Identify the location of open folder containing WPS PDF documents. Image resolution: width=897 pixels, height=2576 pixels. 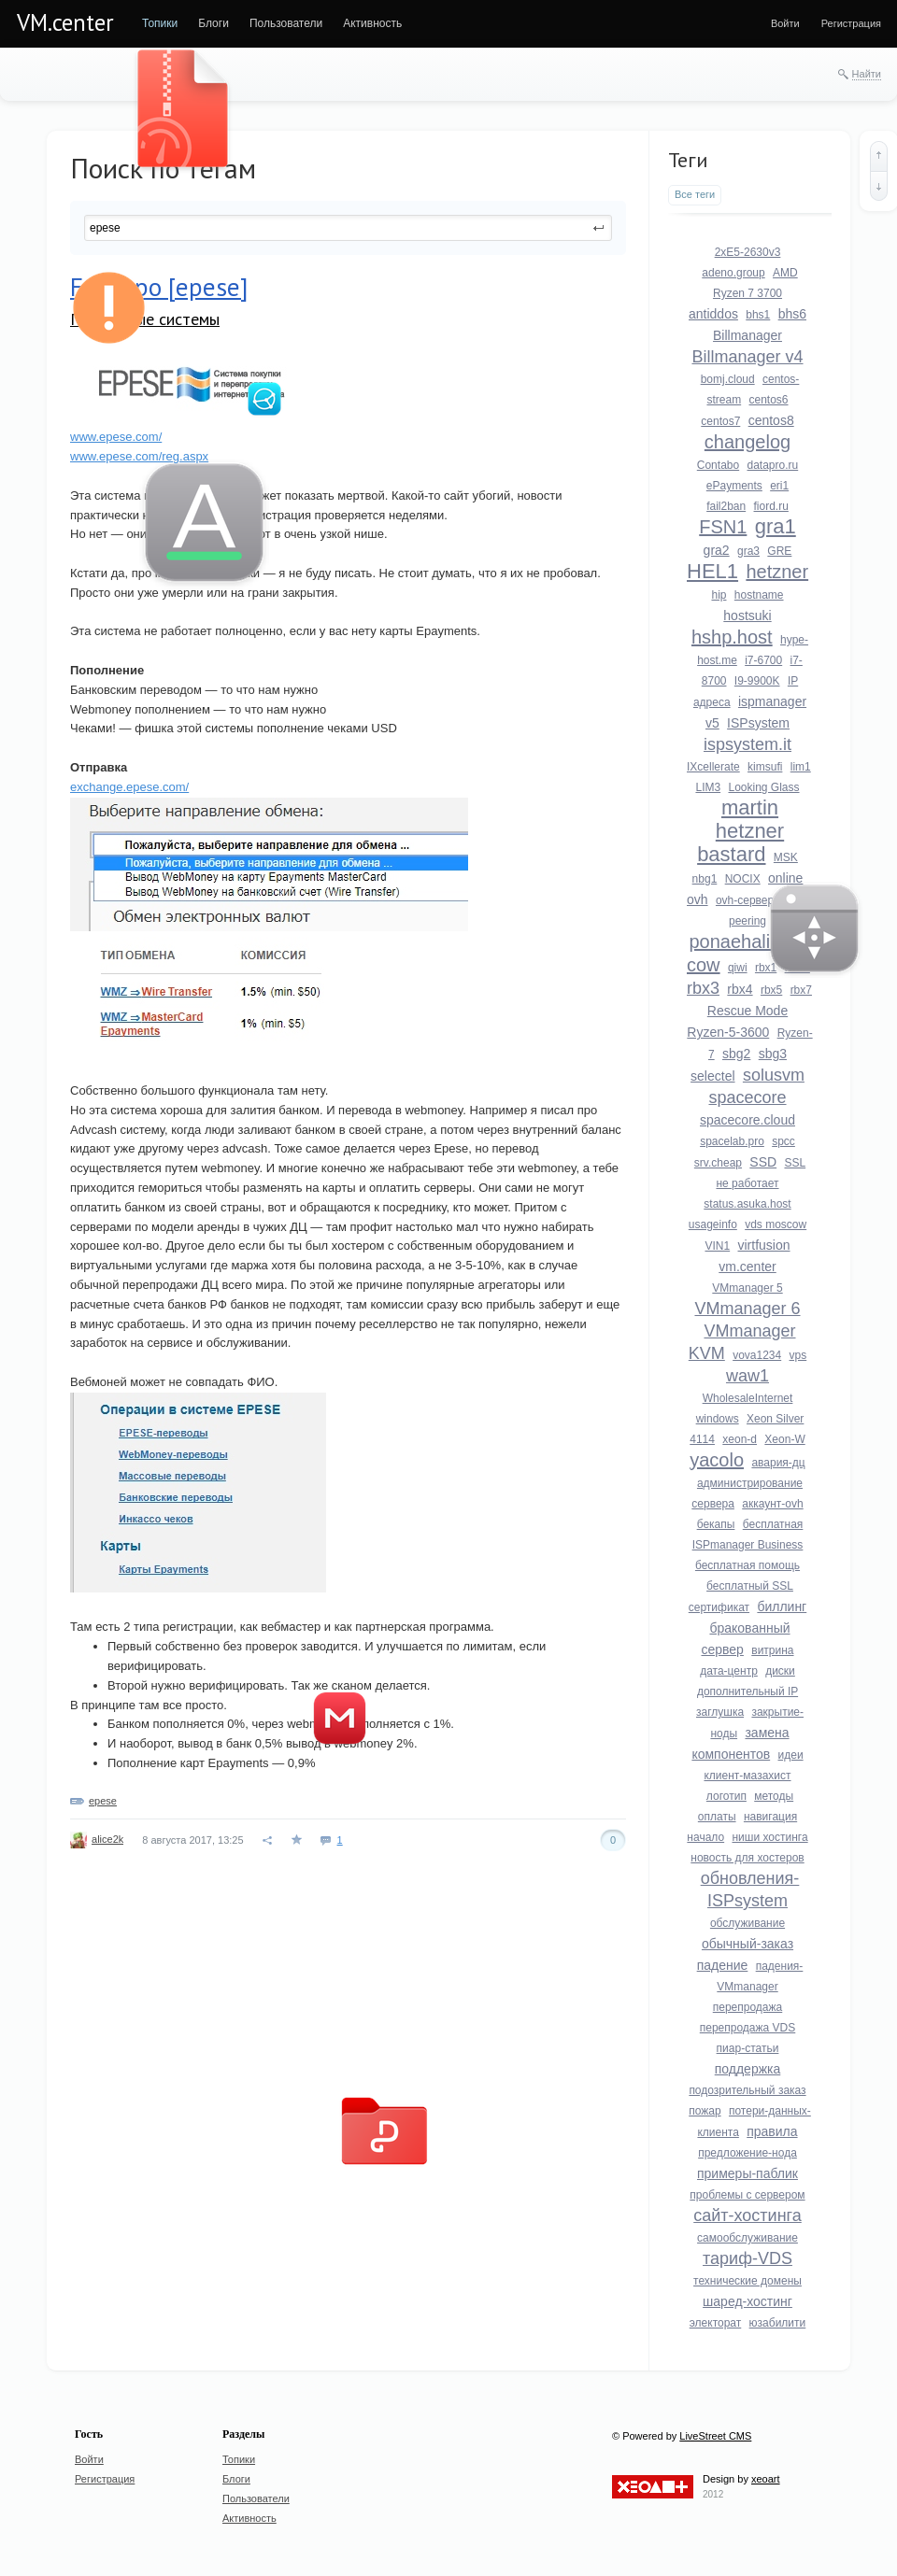
(384, 2133).